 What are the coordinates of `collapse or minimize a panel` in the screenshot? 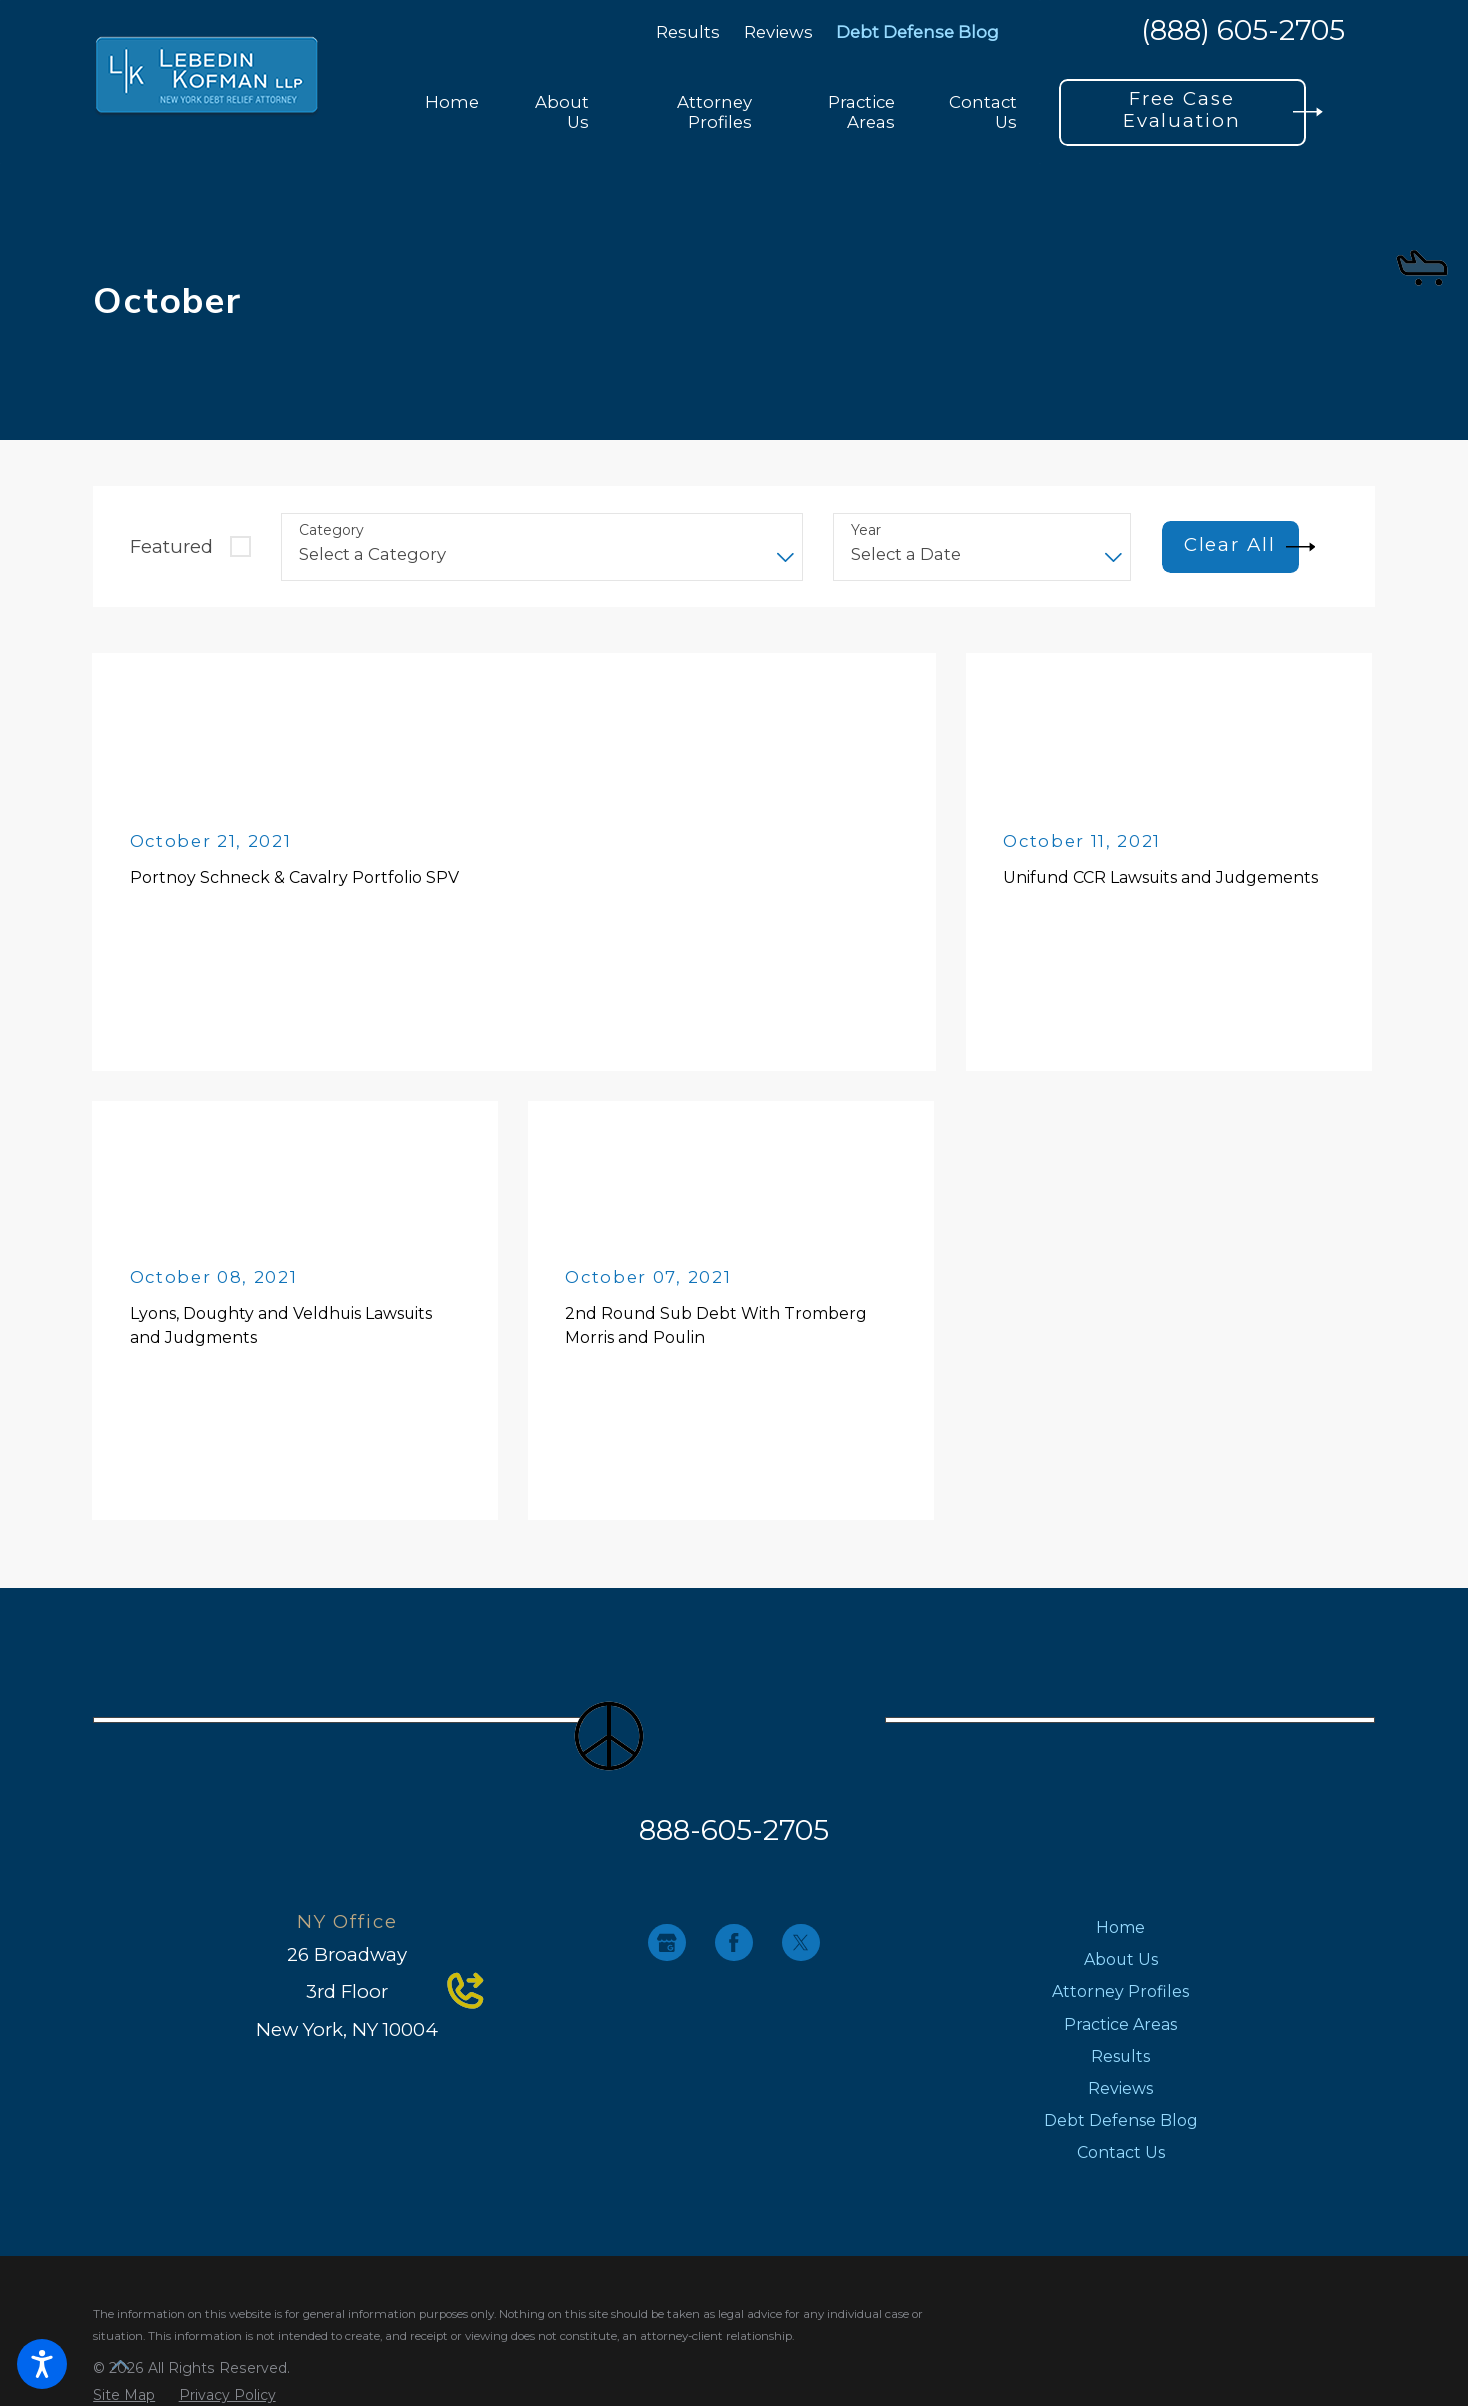 It's located at (120, 2369).